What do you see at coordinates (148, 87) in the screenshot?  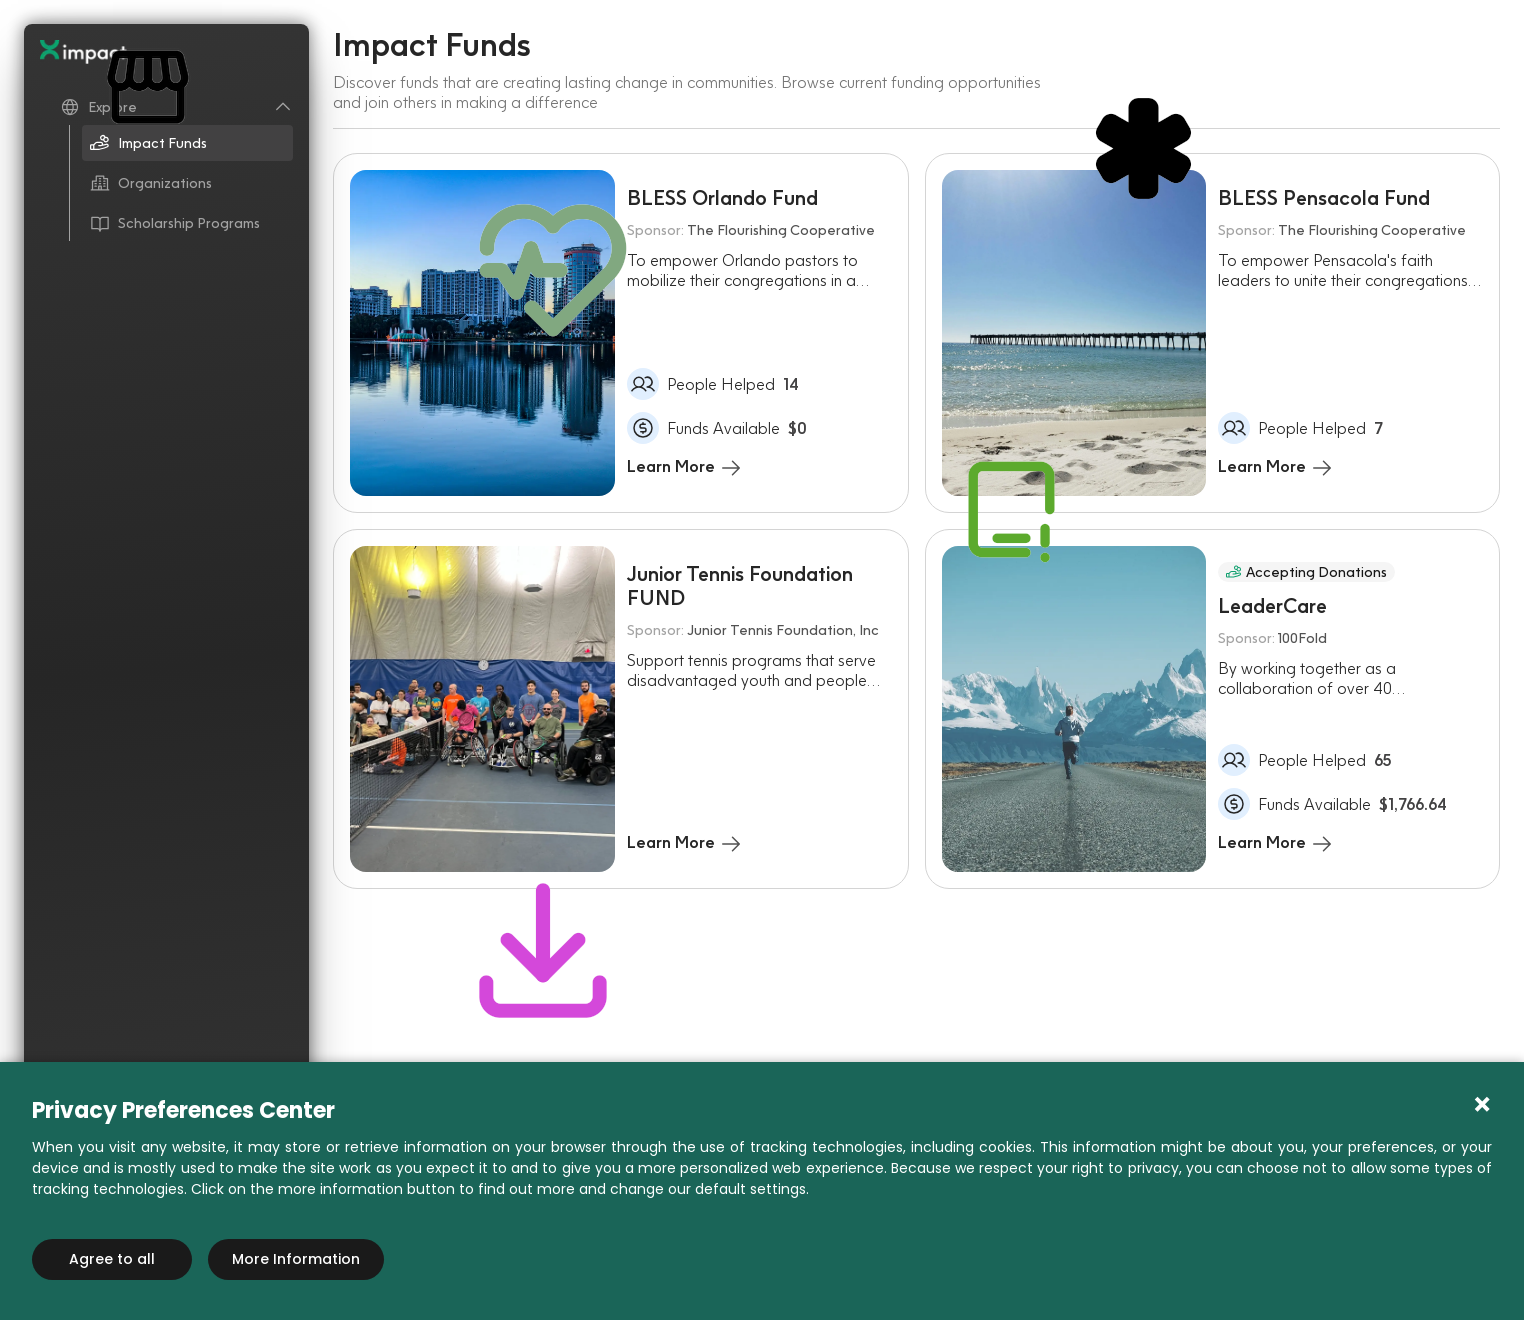 I see `access the marketplace or shop` at bounding box center [148, 87].